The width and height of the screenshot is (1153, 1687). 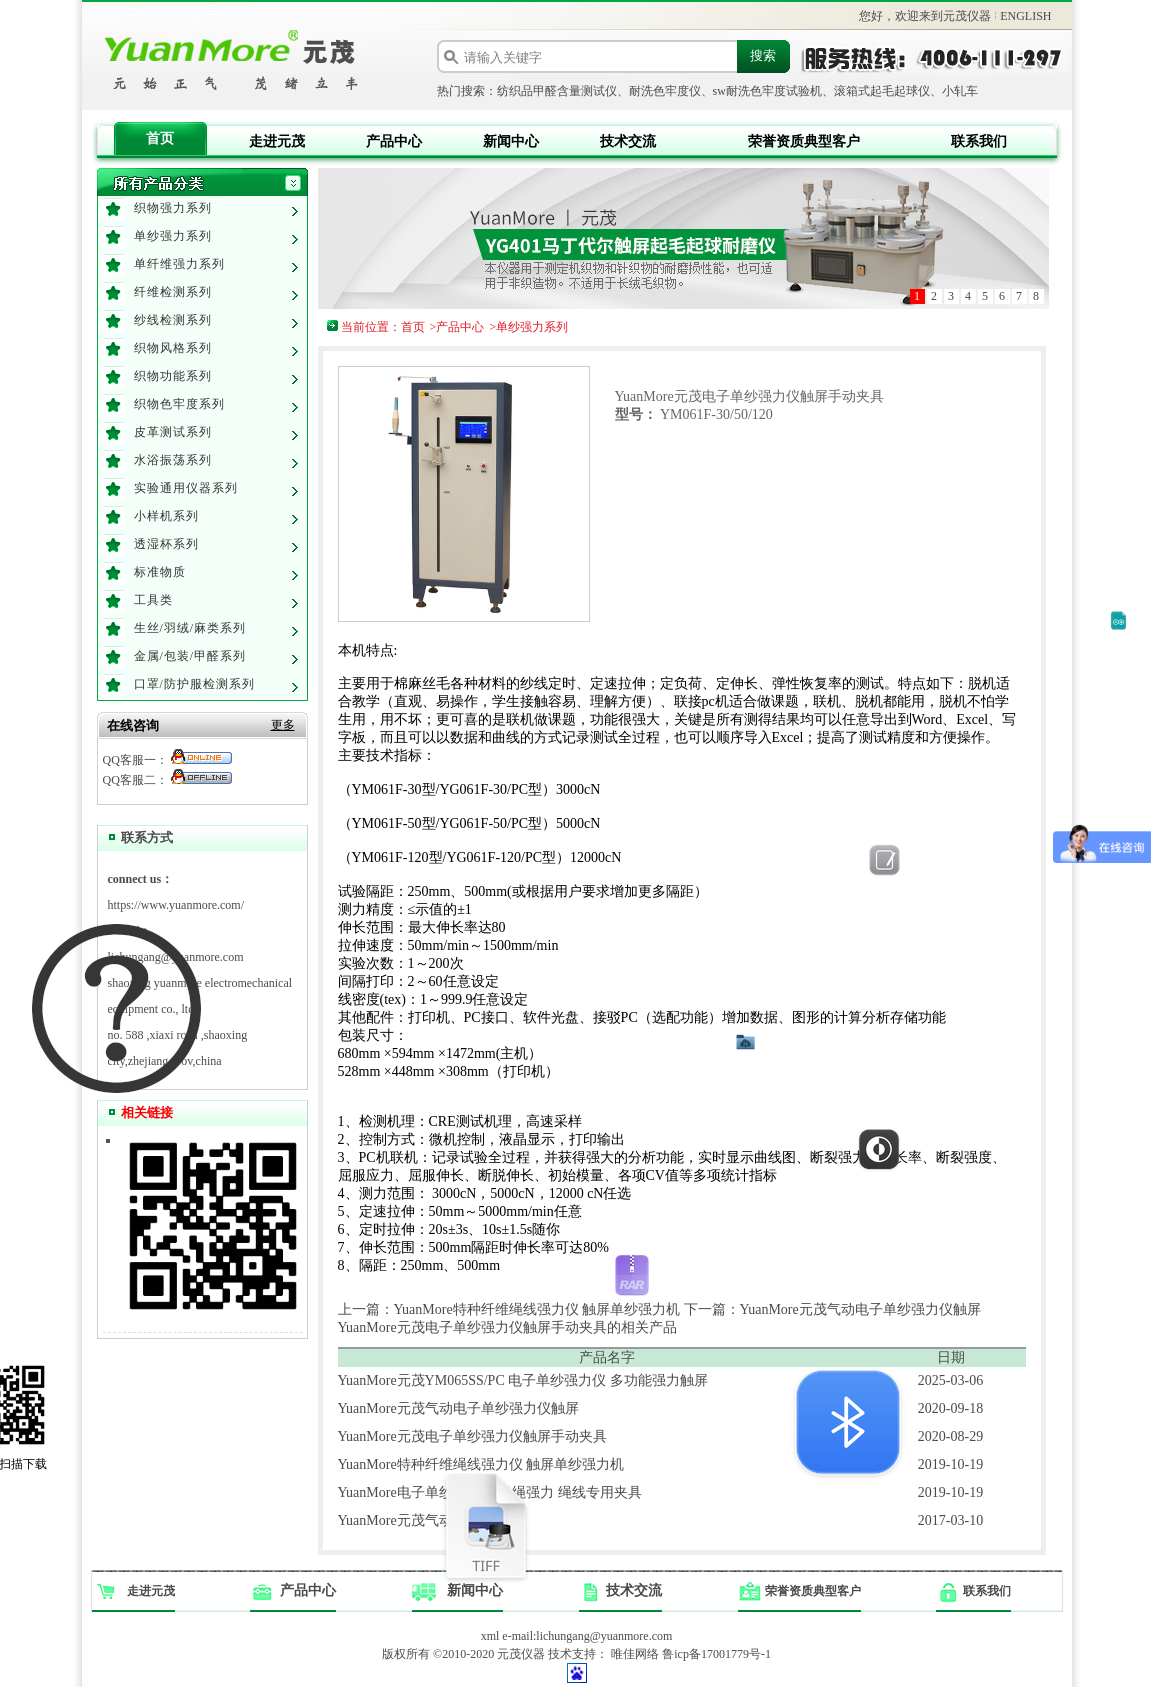 I want to click on open composer preferences, so click(x=884, y=860).